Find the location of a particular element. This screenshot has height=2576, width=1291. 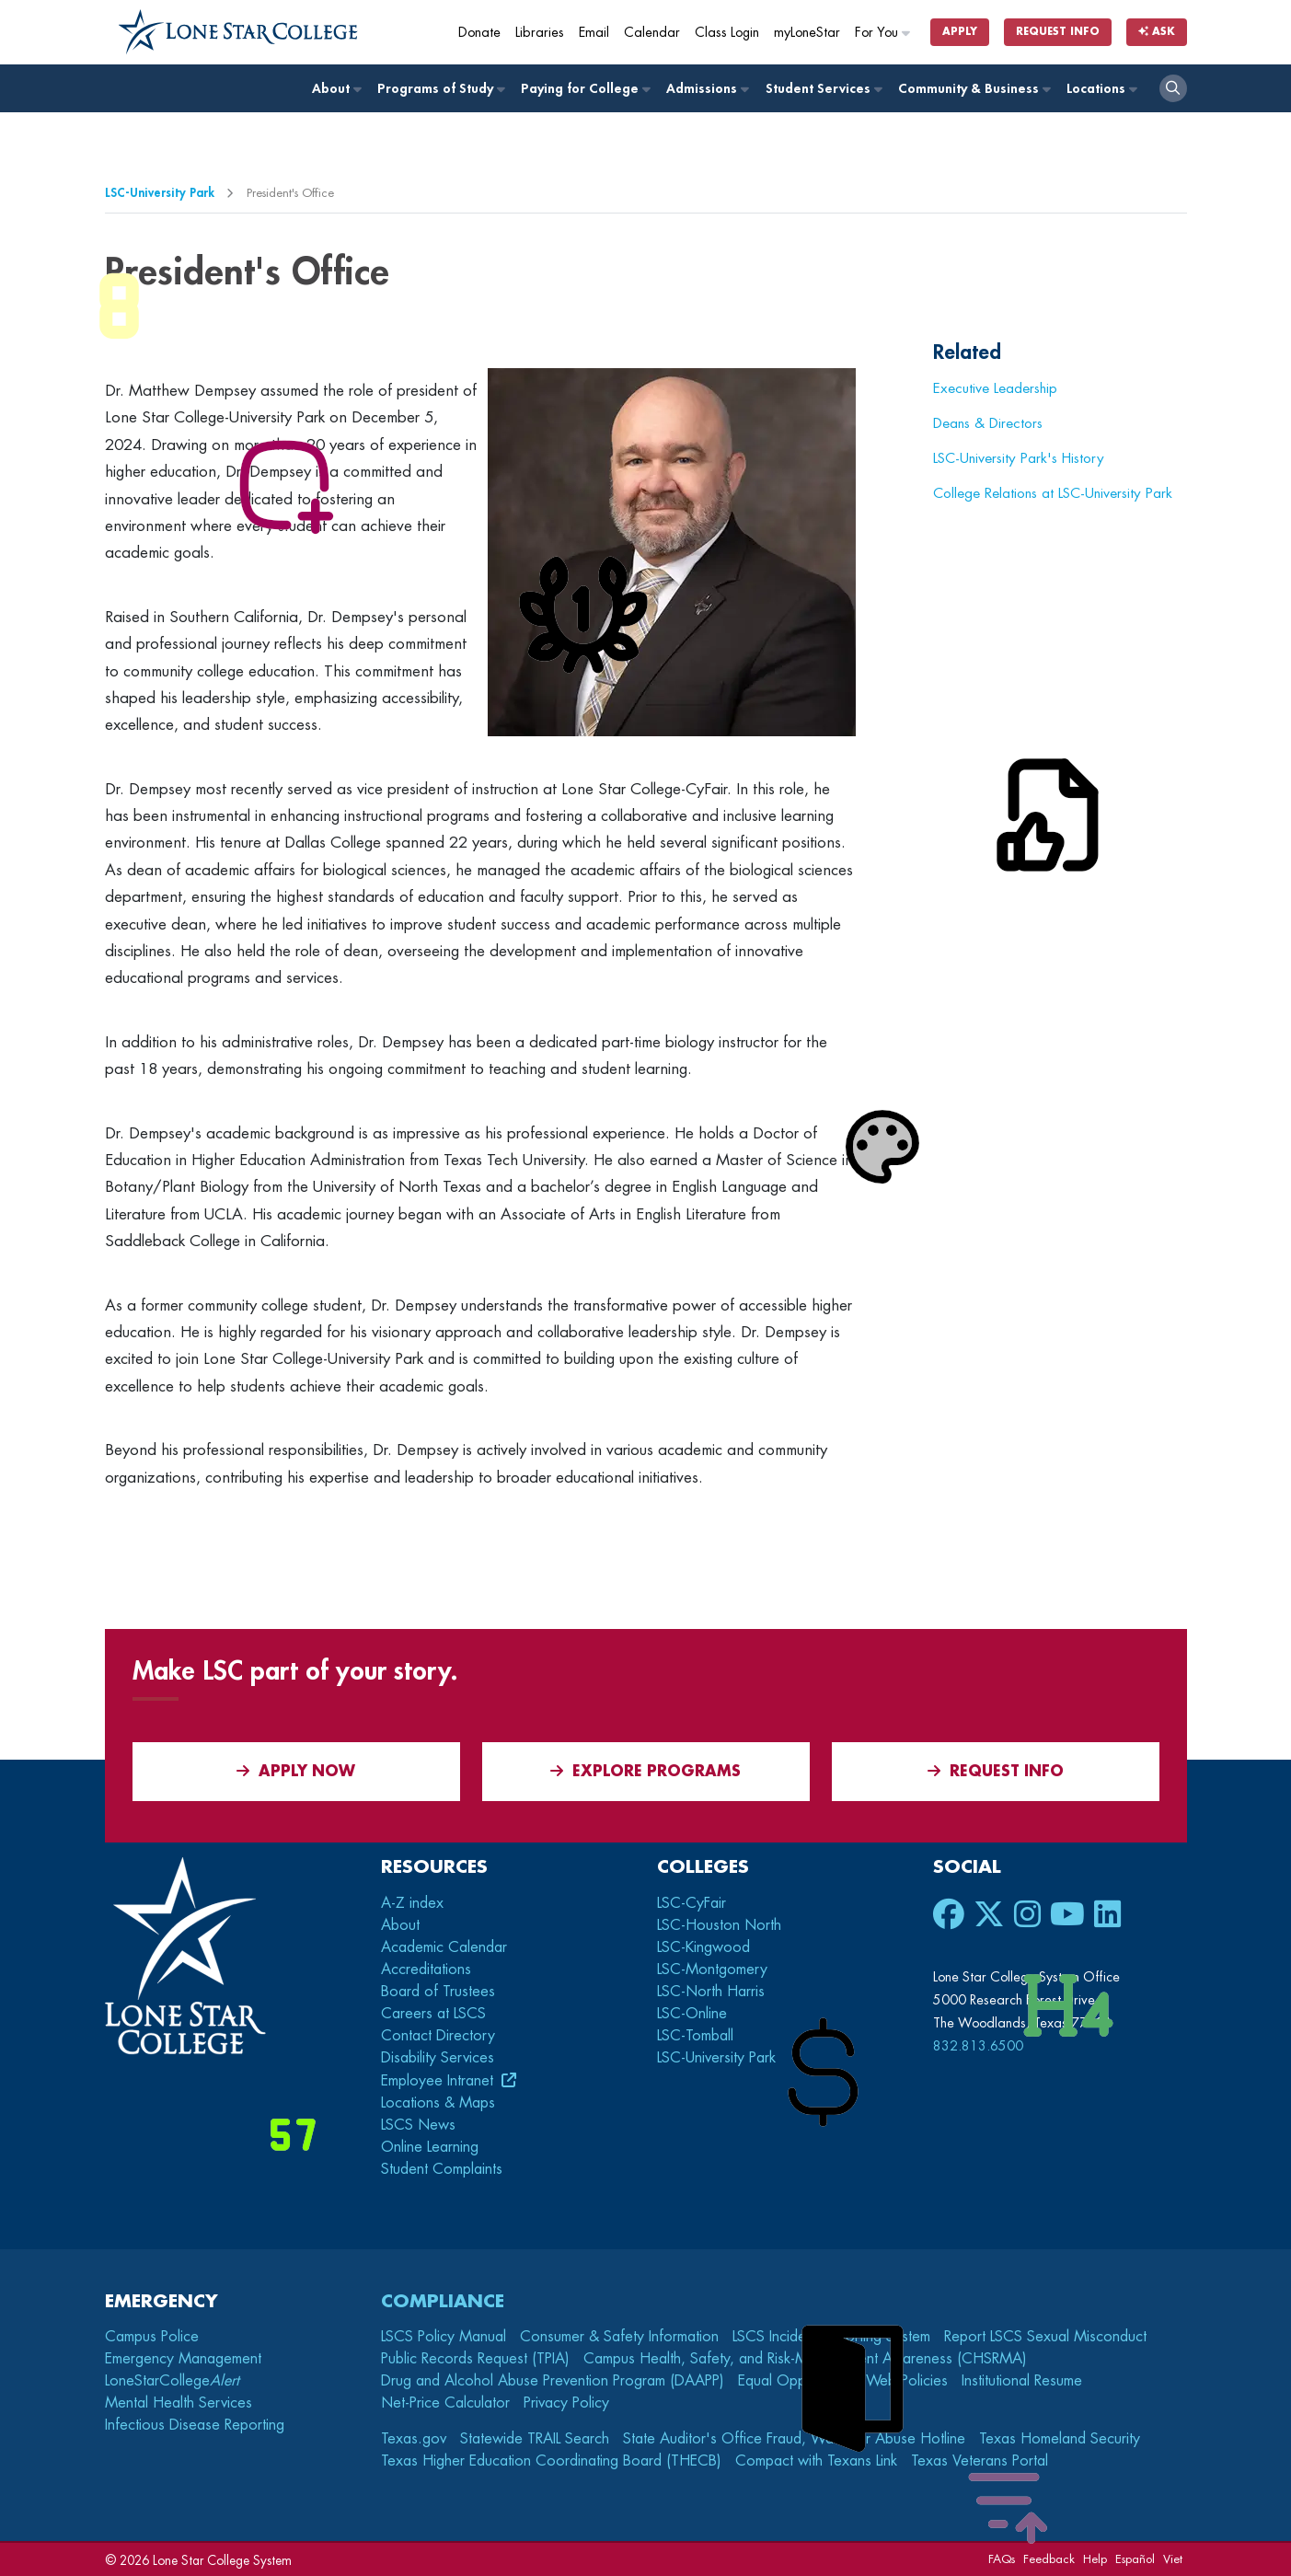

indicates item number 57 in a list or sequence is located at coordinates (293, 2134).